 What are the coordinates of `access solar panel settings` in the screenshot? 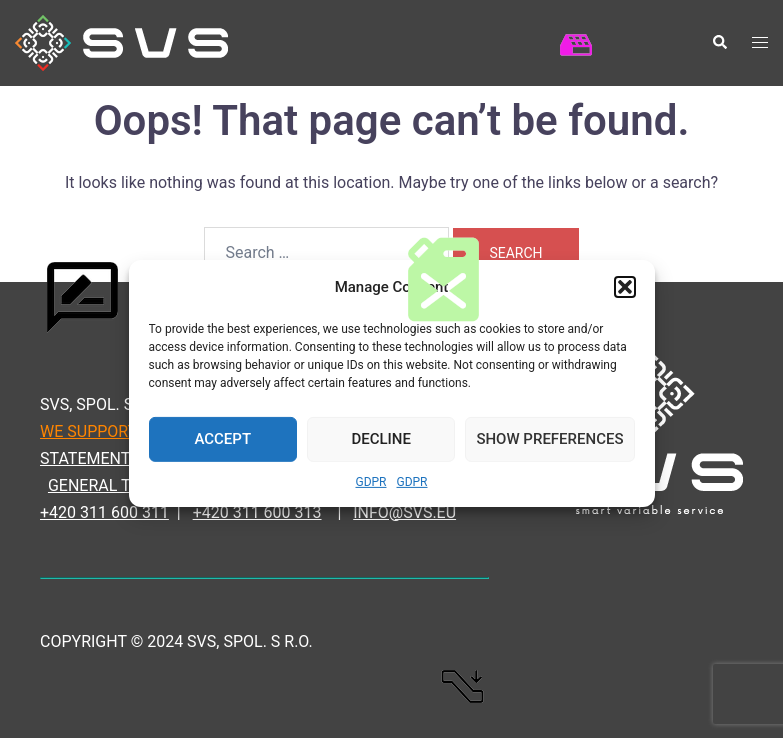 It's located at (576, 46).